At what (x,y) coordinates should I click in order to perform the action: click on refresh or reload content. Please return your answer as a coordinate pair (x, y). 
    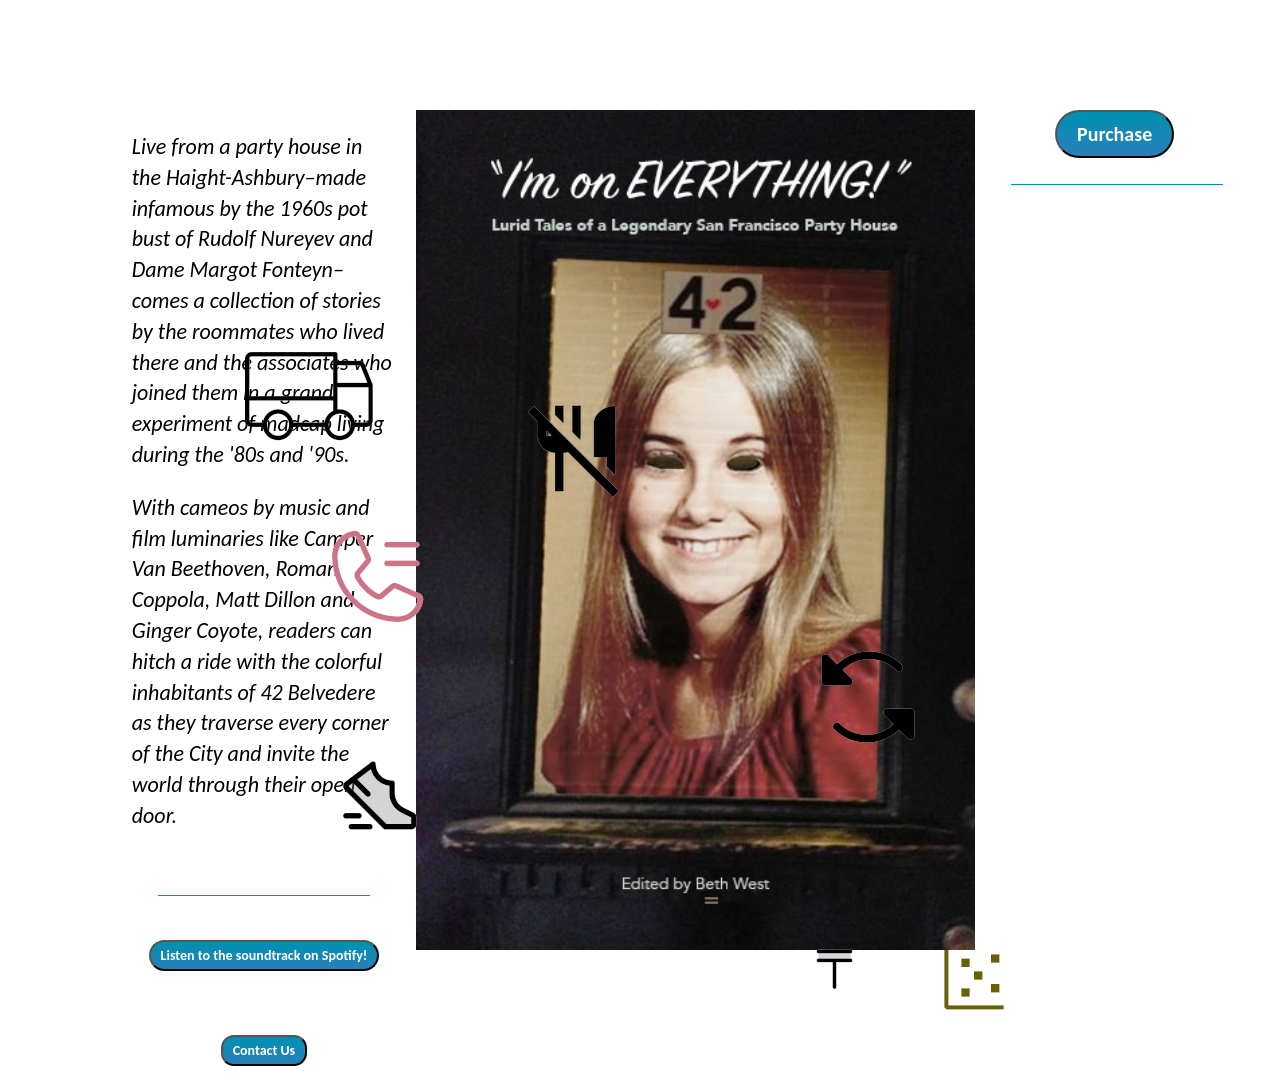
    Looking at the image, I should click on (868, 697).